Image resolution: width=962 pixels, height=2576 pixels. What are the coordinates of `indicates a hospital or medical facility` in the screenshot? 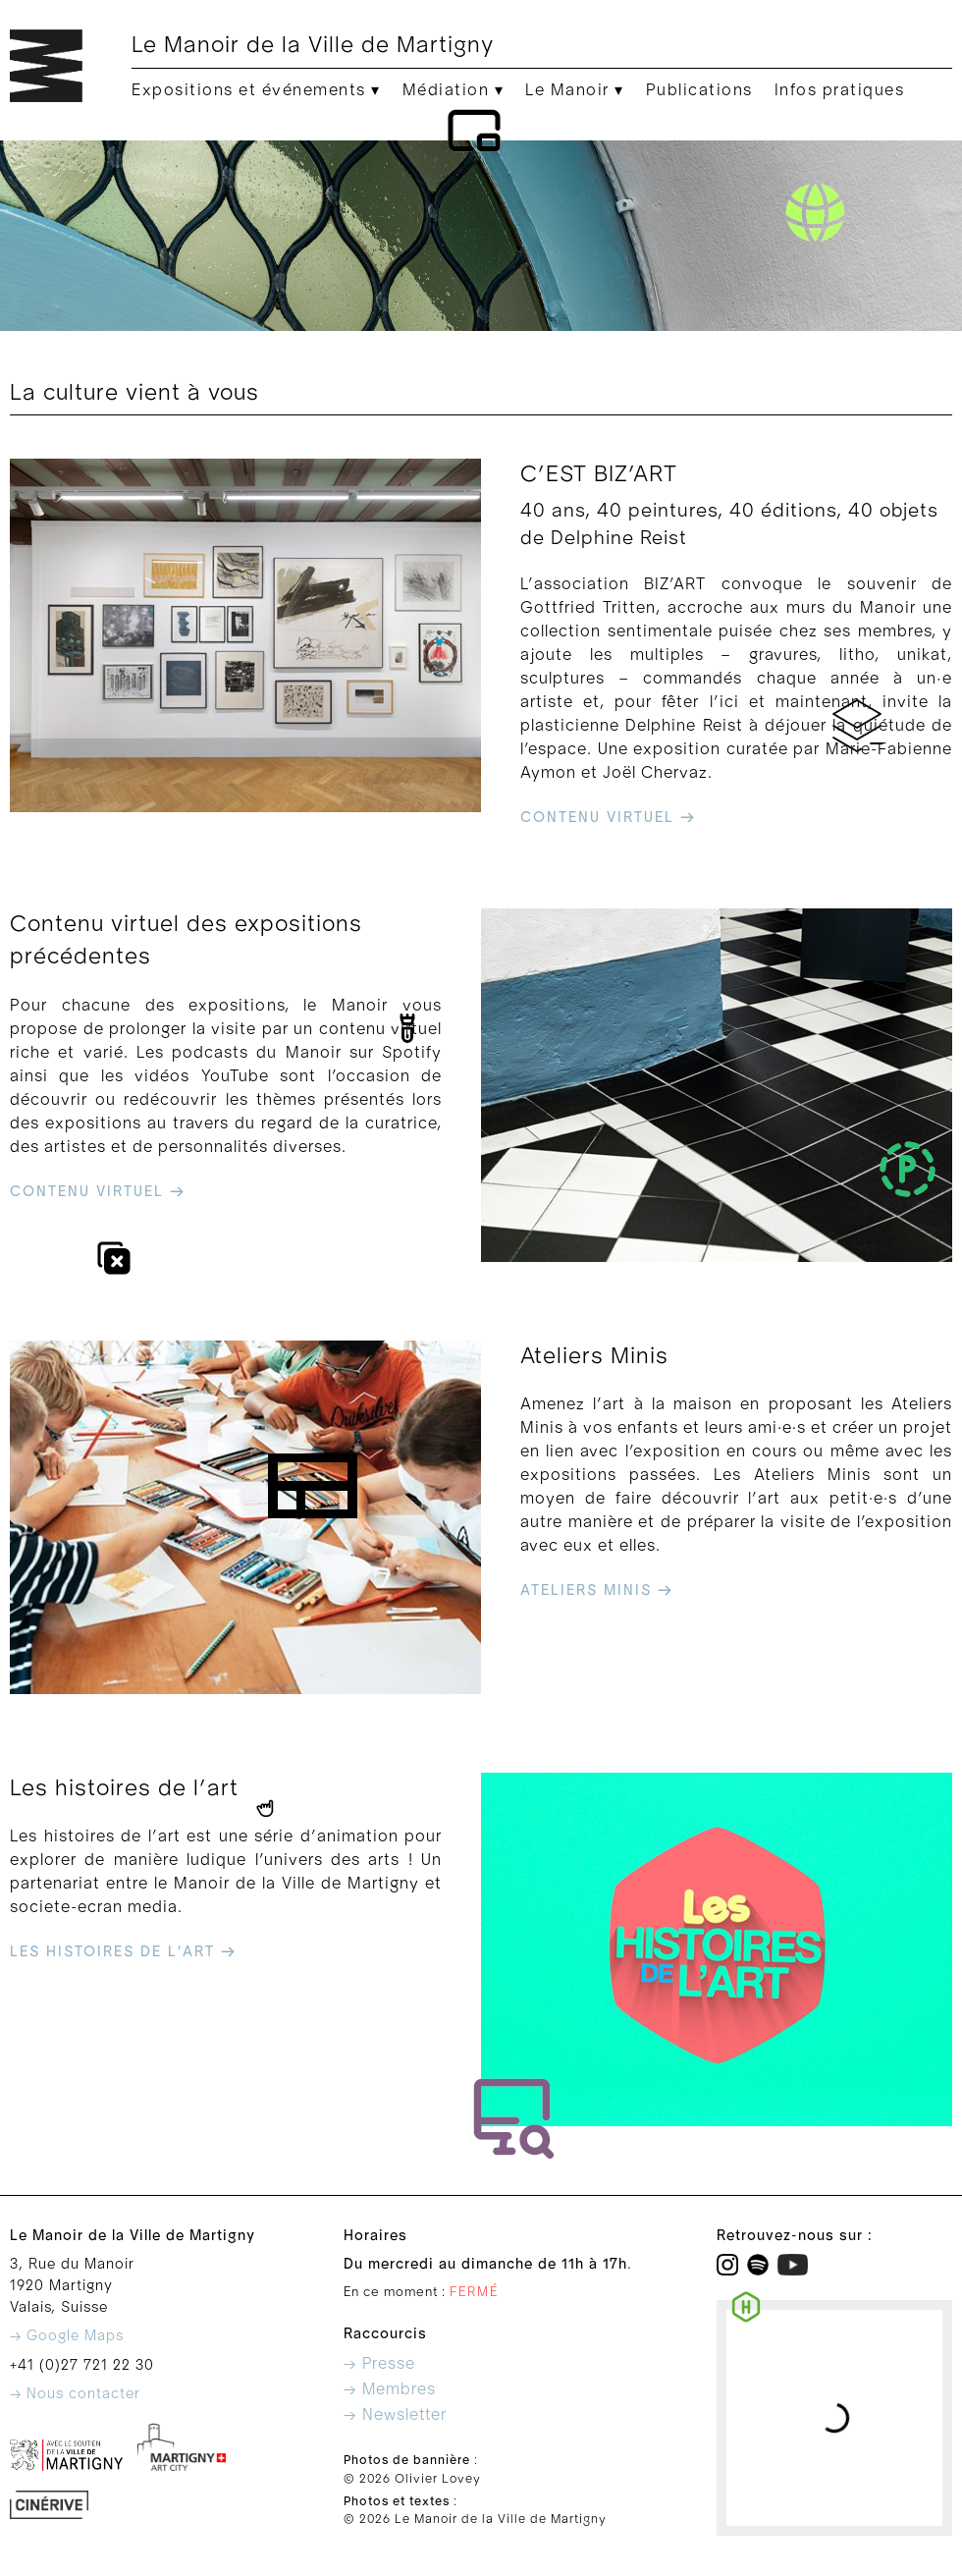 It's located at (746, 2307).